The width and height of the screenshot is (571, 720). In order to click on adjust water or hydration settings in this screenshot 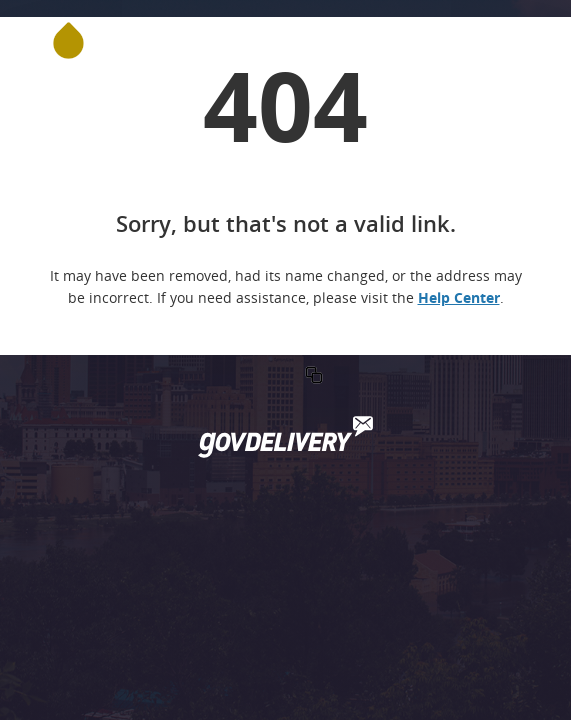, I will do `click(68, 40)`.